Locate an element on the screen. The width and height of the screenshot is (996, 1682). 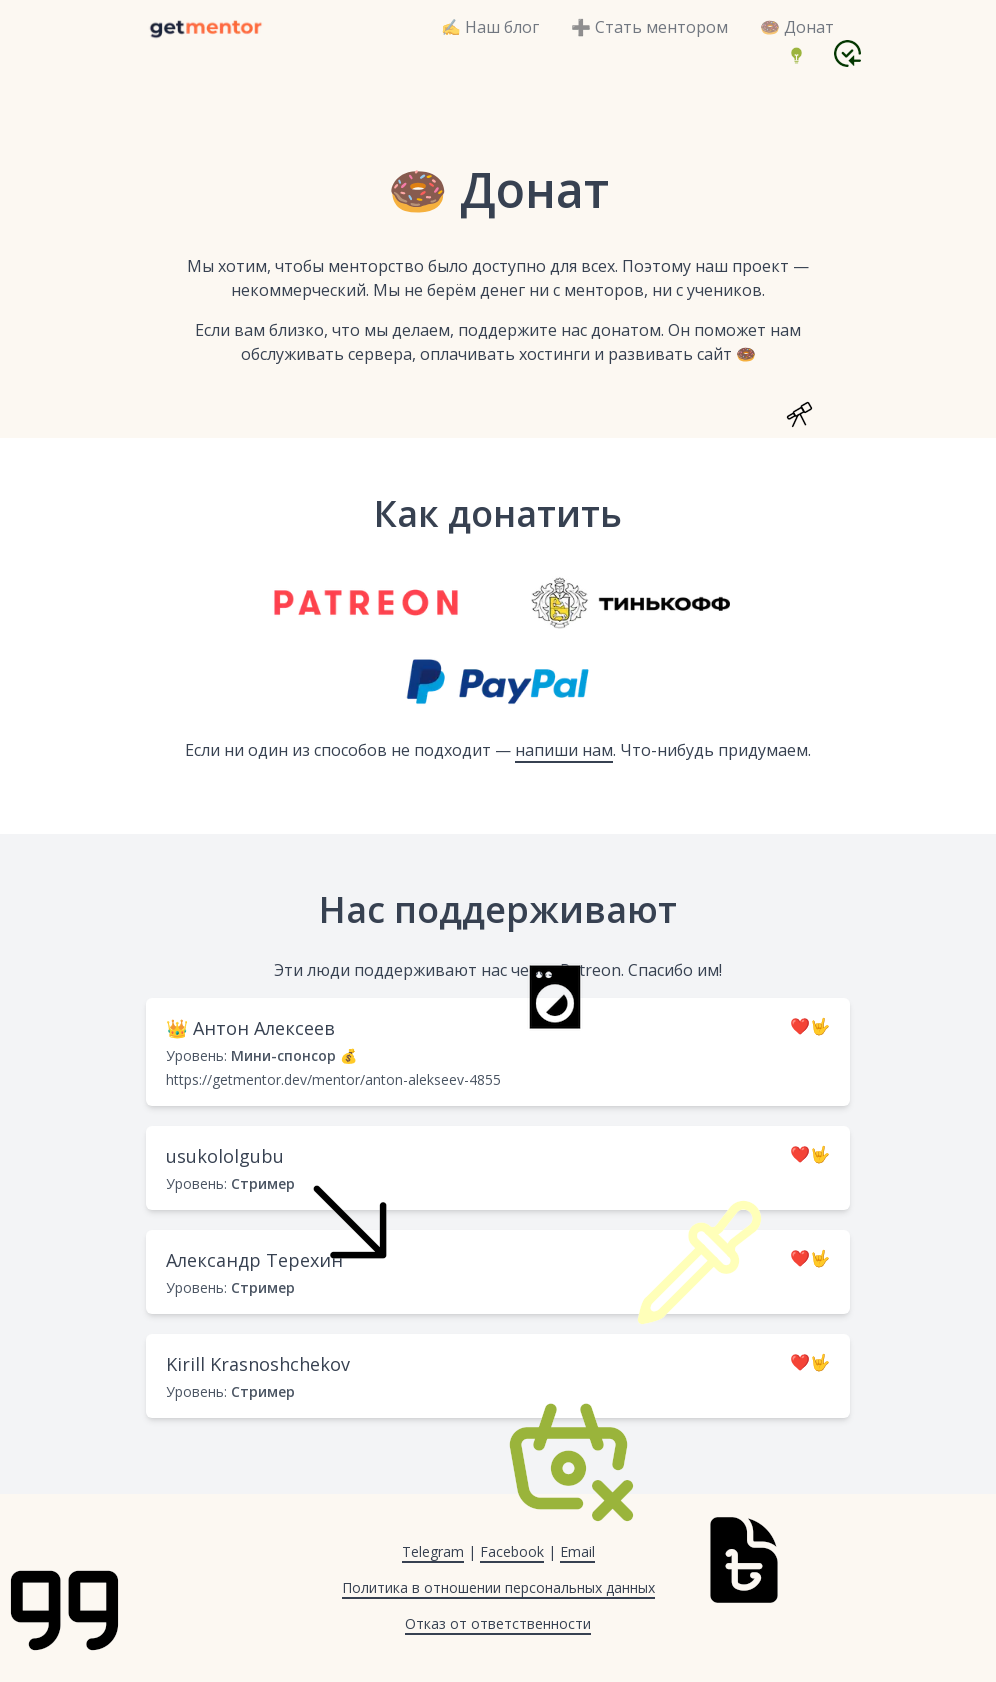
pick a color from the screen is located at coordinates (699, 1262).